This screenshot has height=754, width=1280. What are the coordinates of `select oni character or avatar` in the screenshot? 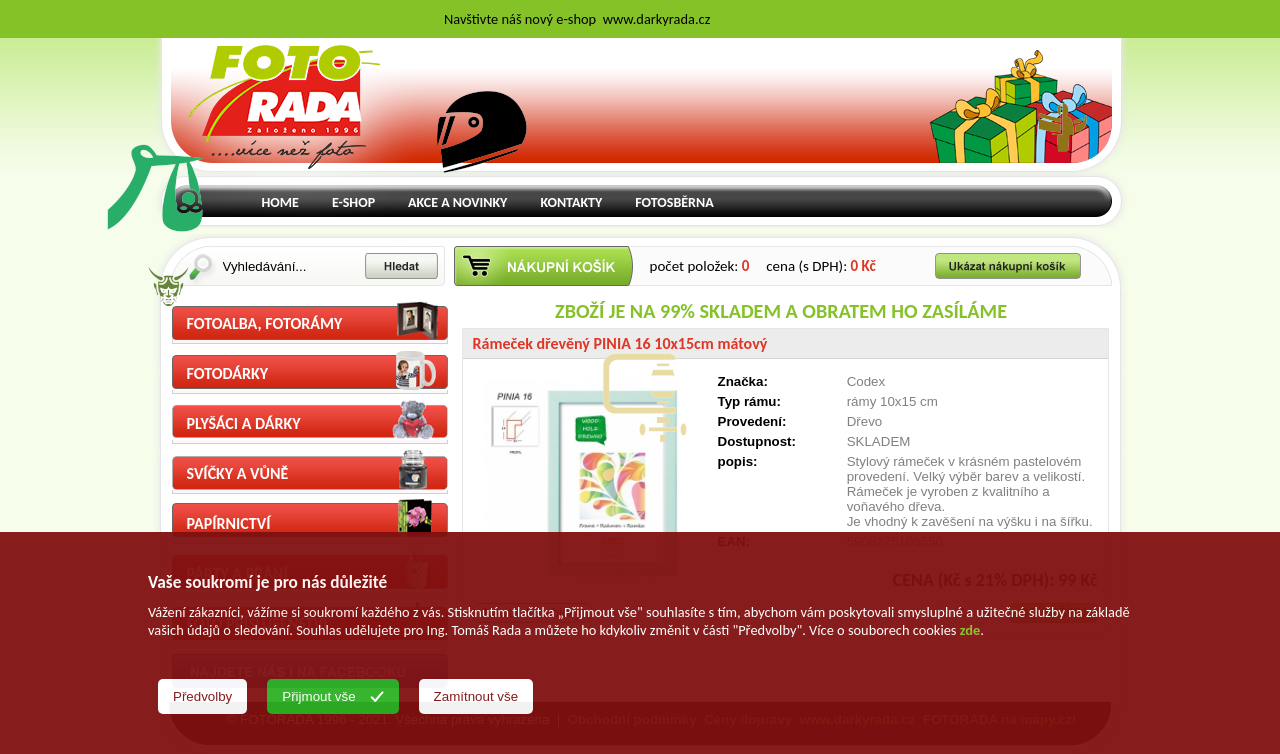 It's located at (168, 286).